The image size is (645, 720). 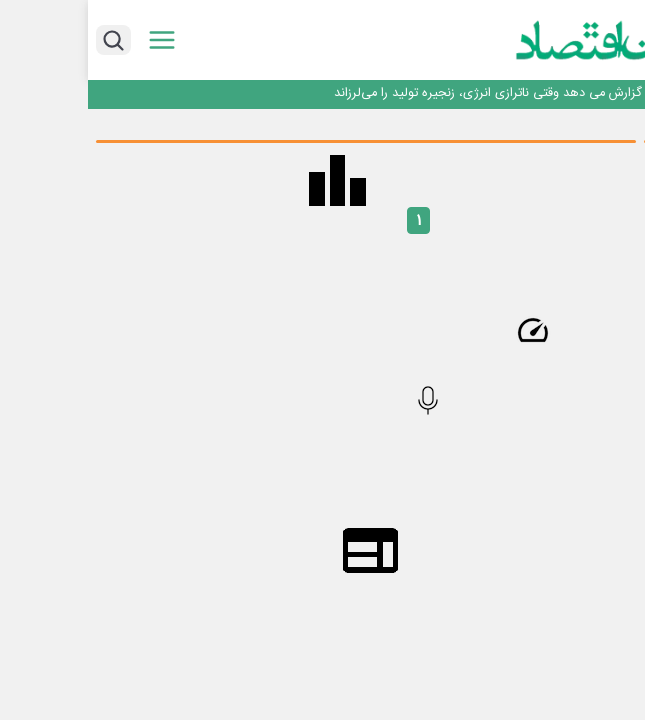 What do you see at coordinates (370, 550) in the screenshot?
I see `open web browser` at bounding box center [370, 550].